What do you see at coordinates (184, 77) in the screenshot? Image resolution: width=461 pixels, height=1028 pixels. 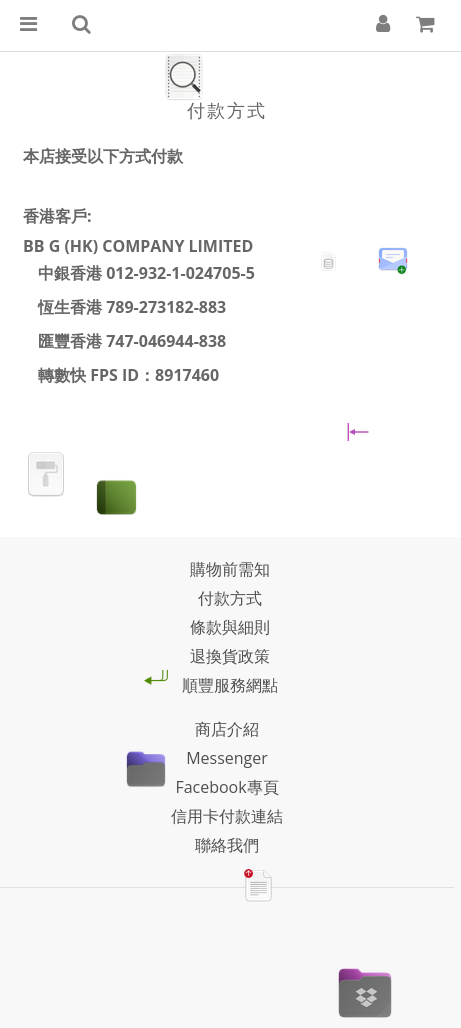 I see `open the log viewer application` at bounding box center [184, 77].